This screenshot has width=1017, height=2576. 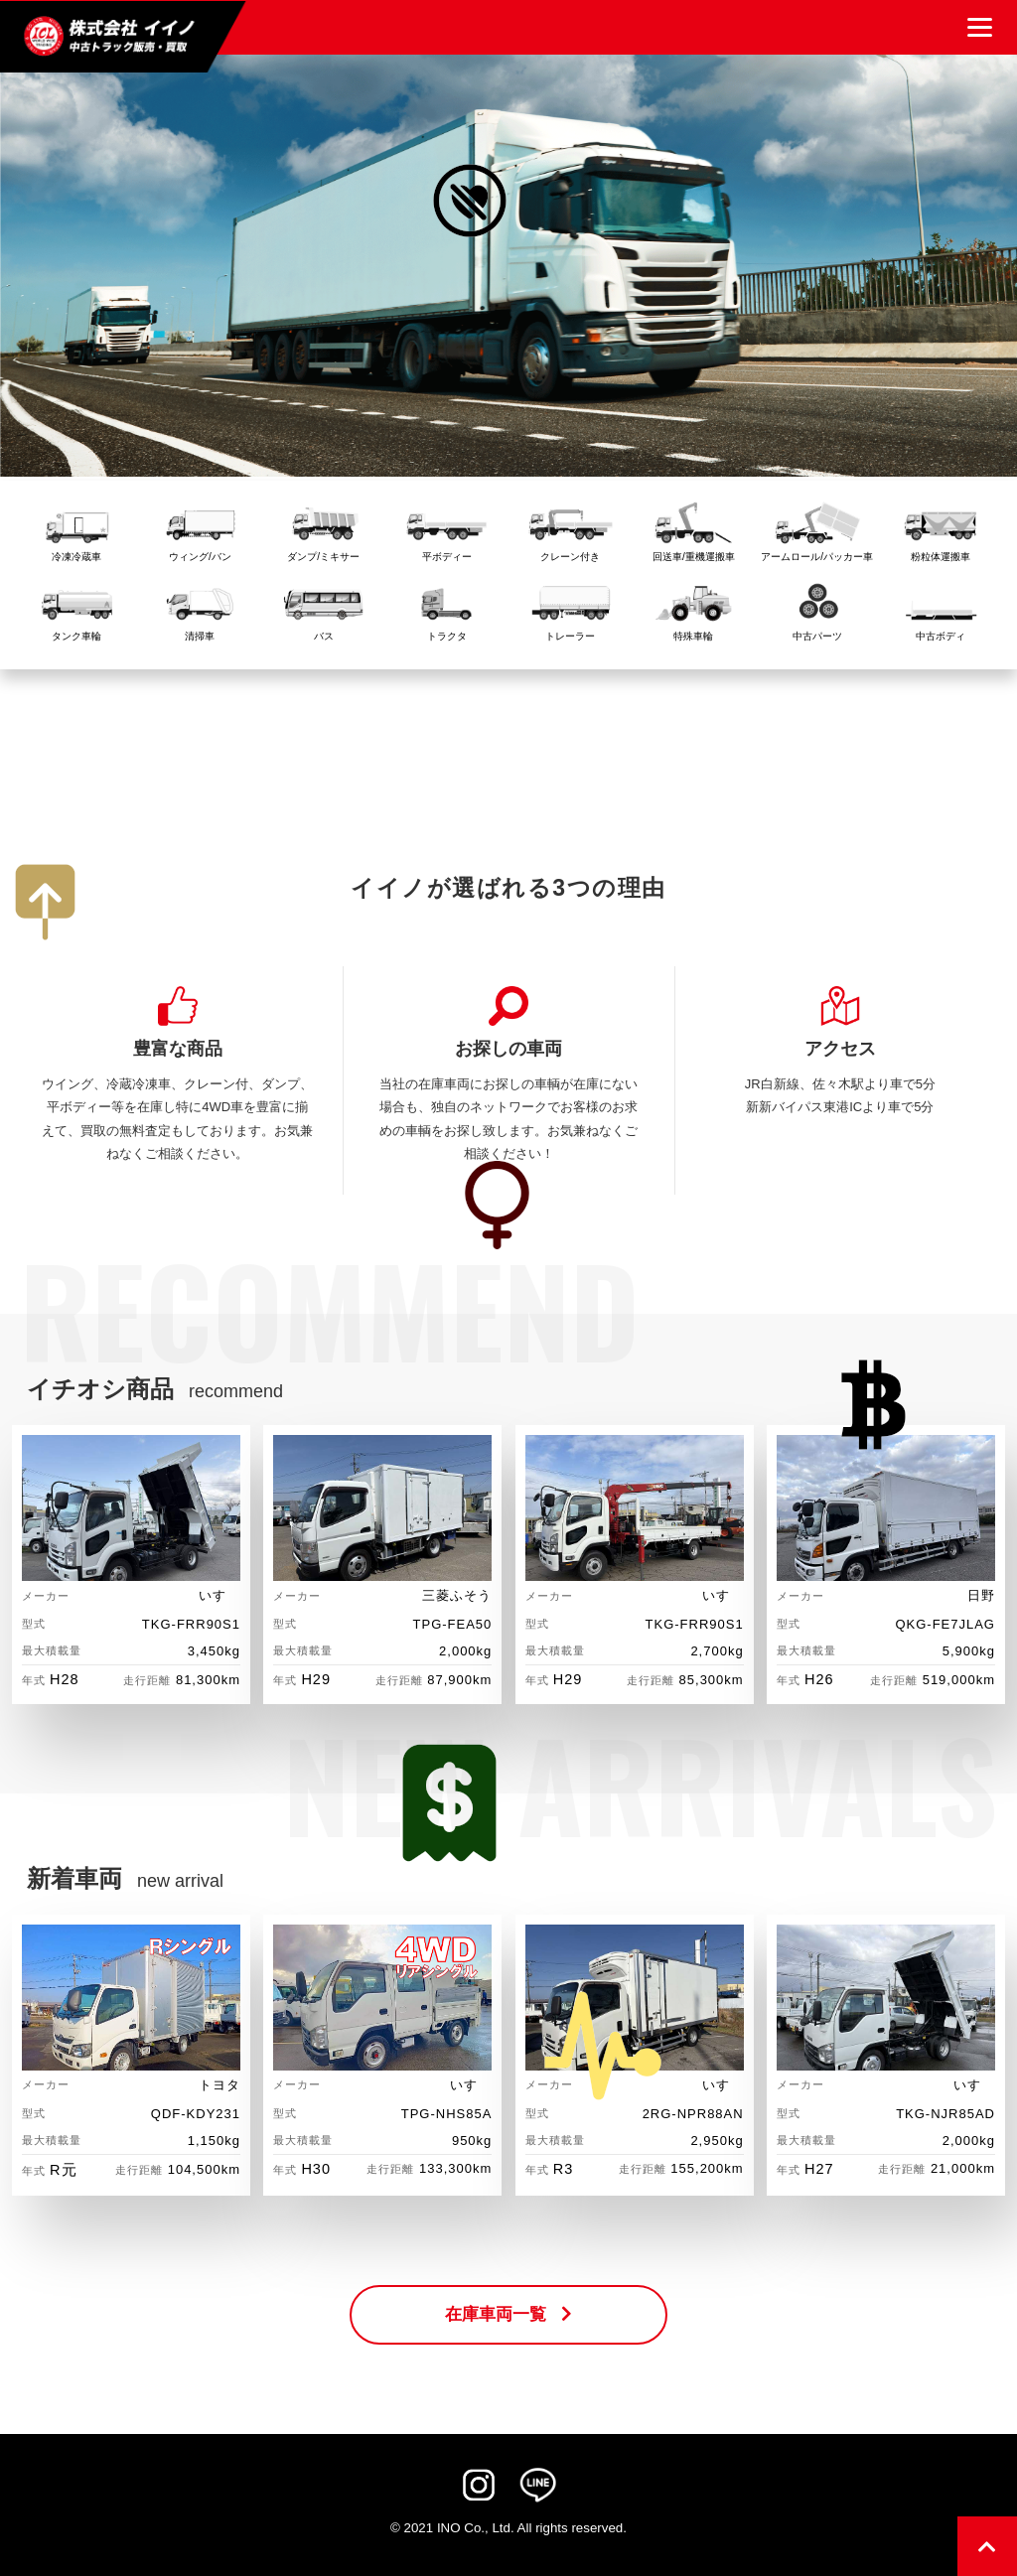 What do you see at coordinates (45, 902) in the screenshot?
I see `upload or push content to a server` at bounding box center [45, 902].